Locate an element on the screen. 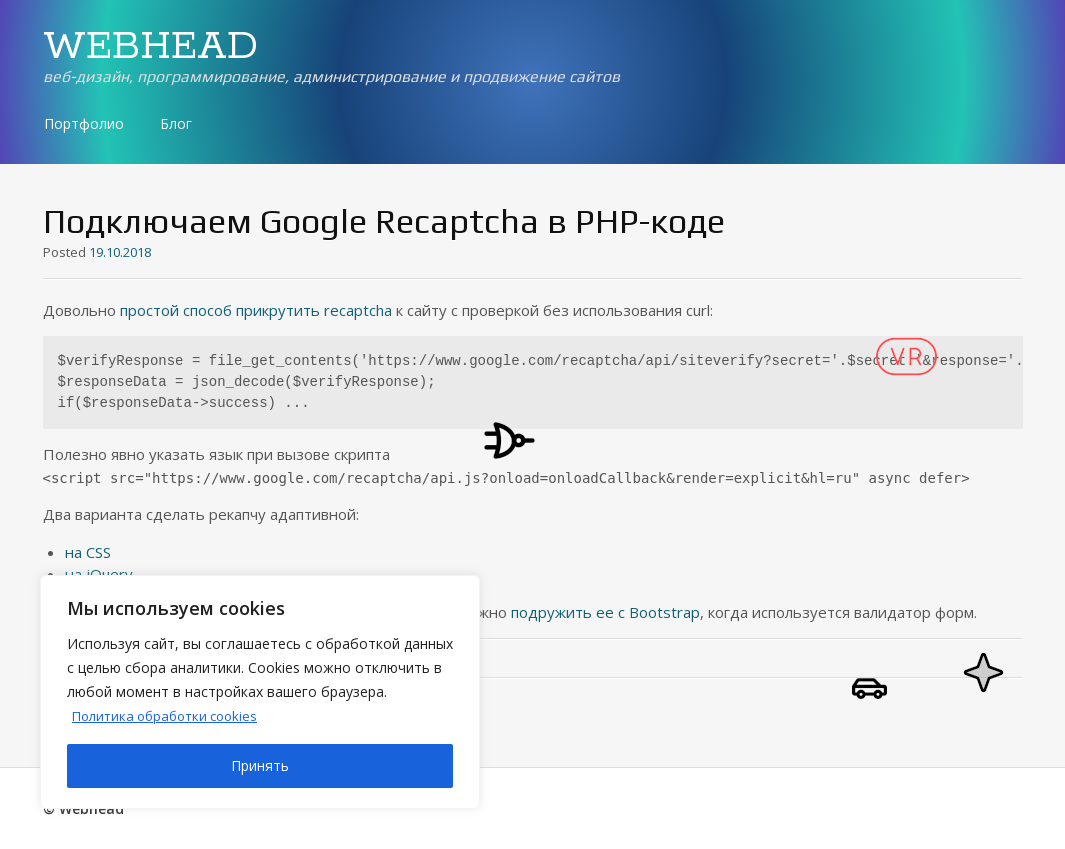 The width and height of the screenshot is (1065, 849). NOR logic gate symbol for circuit diagrams is located at coordinates (509, 440).